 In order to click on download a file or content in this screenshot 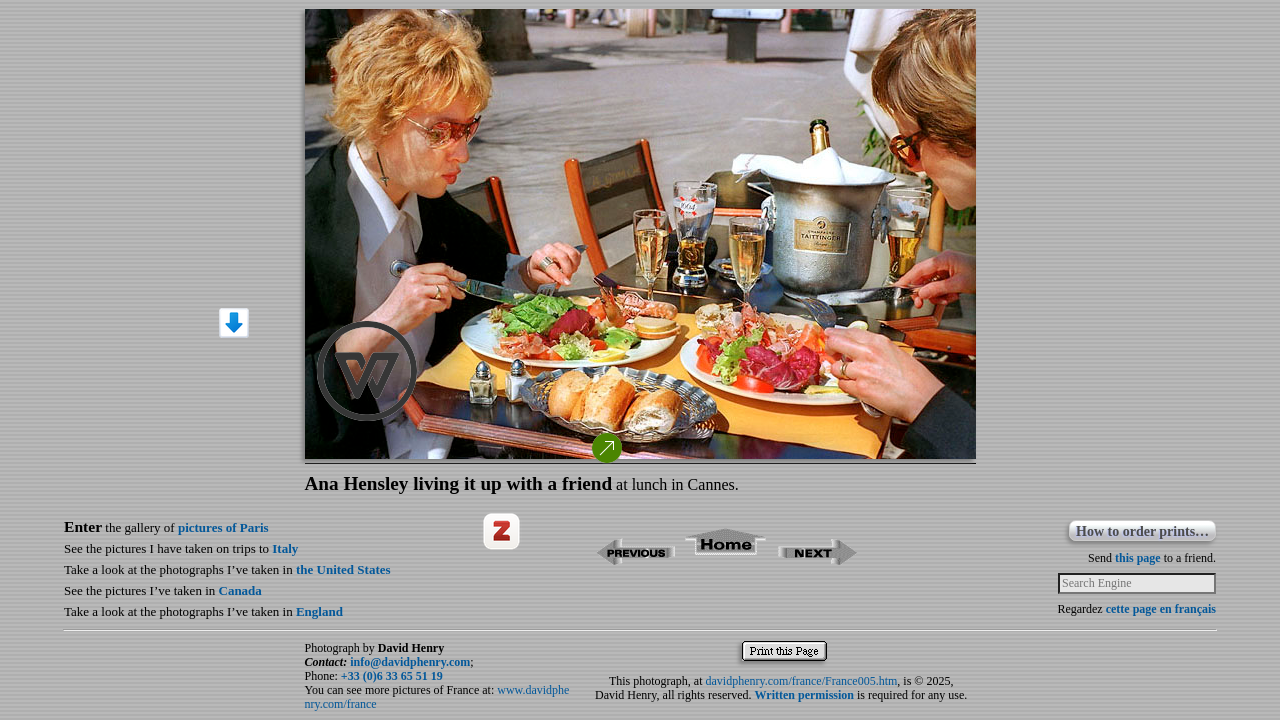, I will do `click(234, 323)`.